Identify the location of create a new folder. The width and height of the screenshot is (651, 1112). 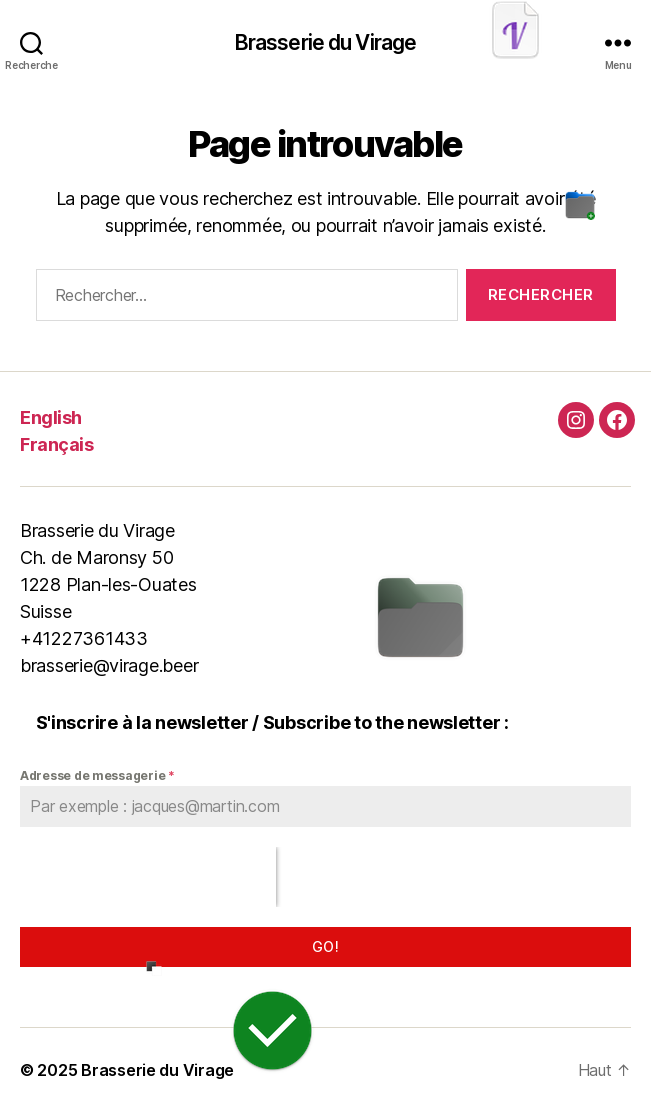
(580, 205).